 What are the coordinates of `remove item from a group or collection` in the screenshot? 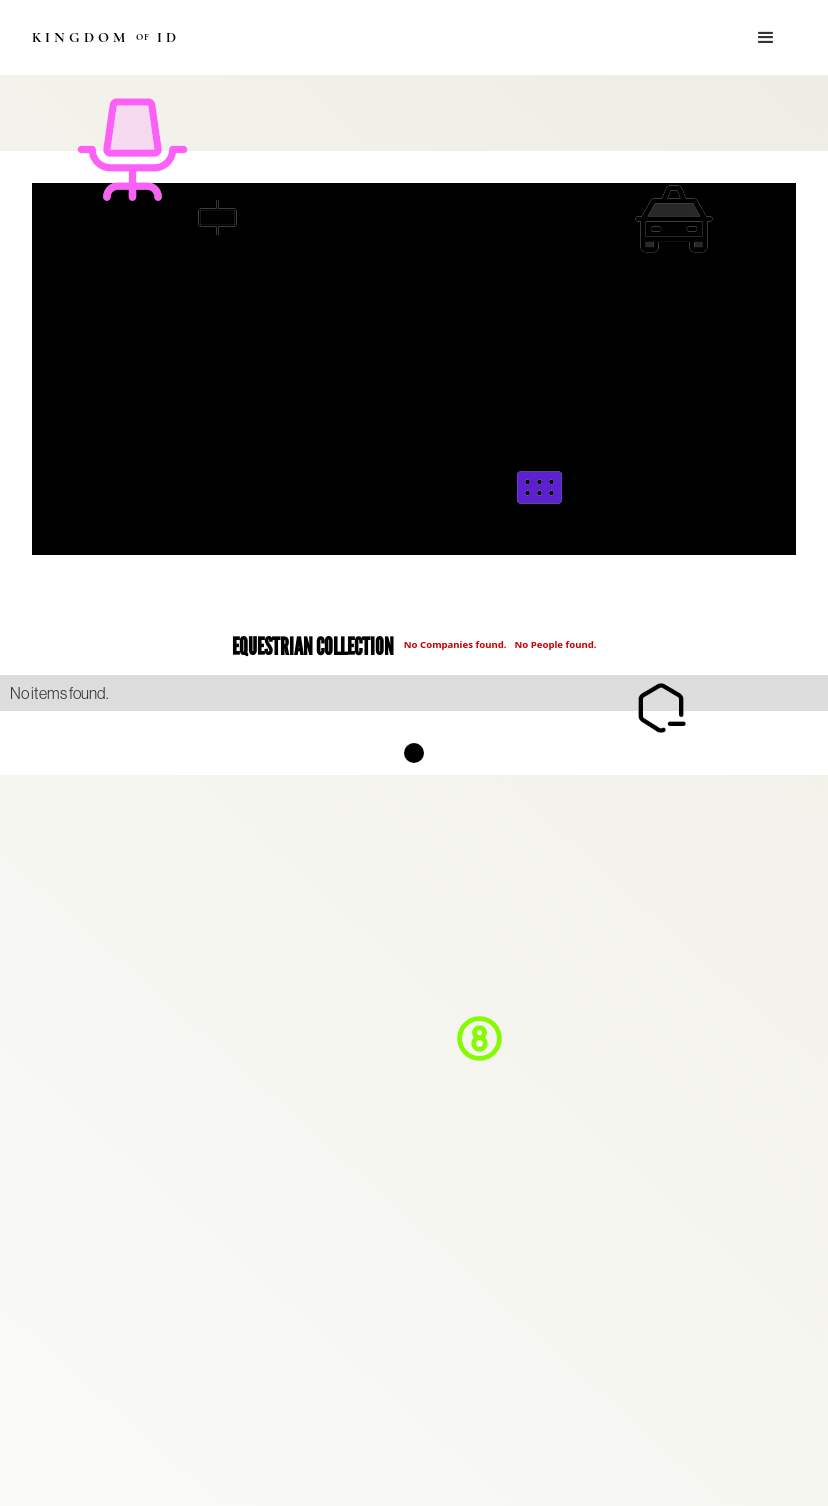 It's located at (661, 708).